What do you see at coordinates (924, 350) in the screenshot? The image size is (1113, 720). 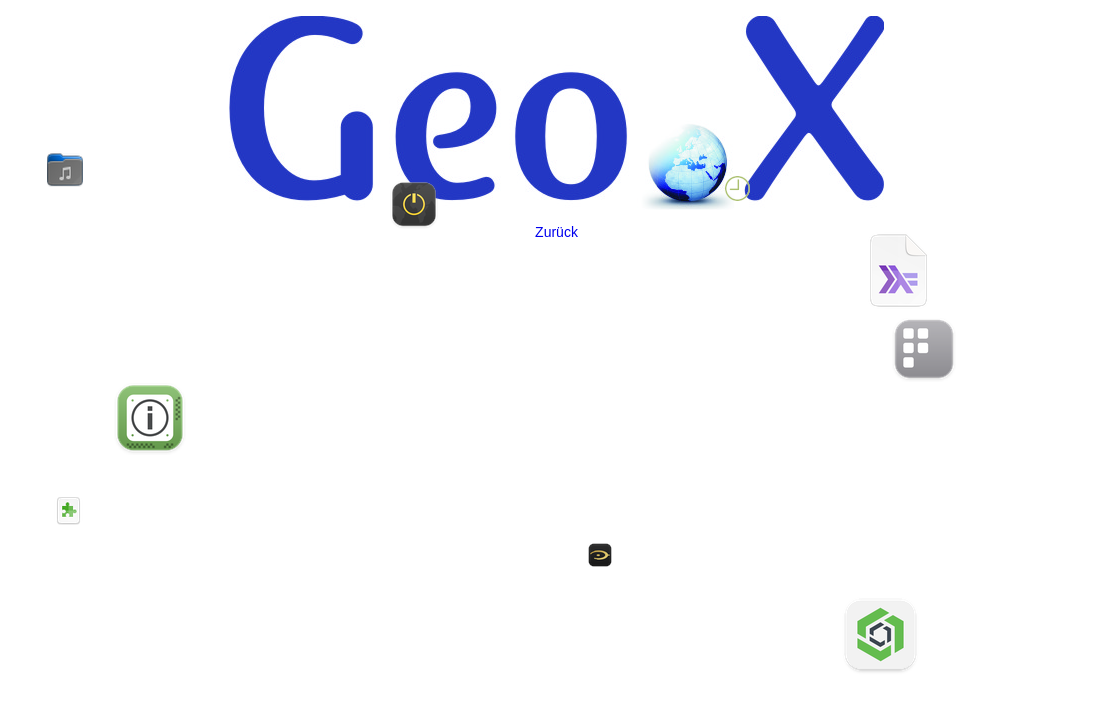 I see `open xfdashboard application overview` at bounding box center [924, 350].